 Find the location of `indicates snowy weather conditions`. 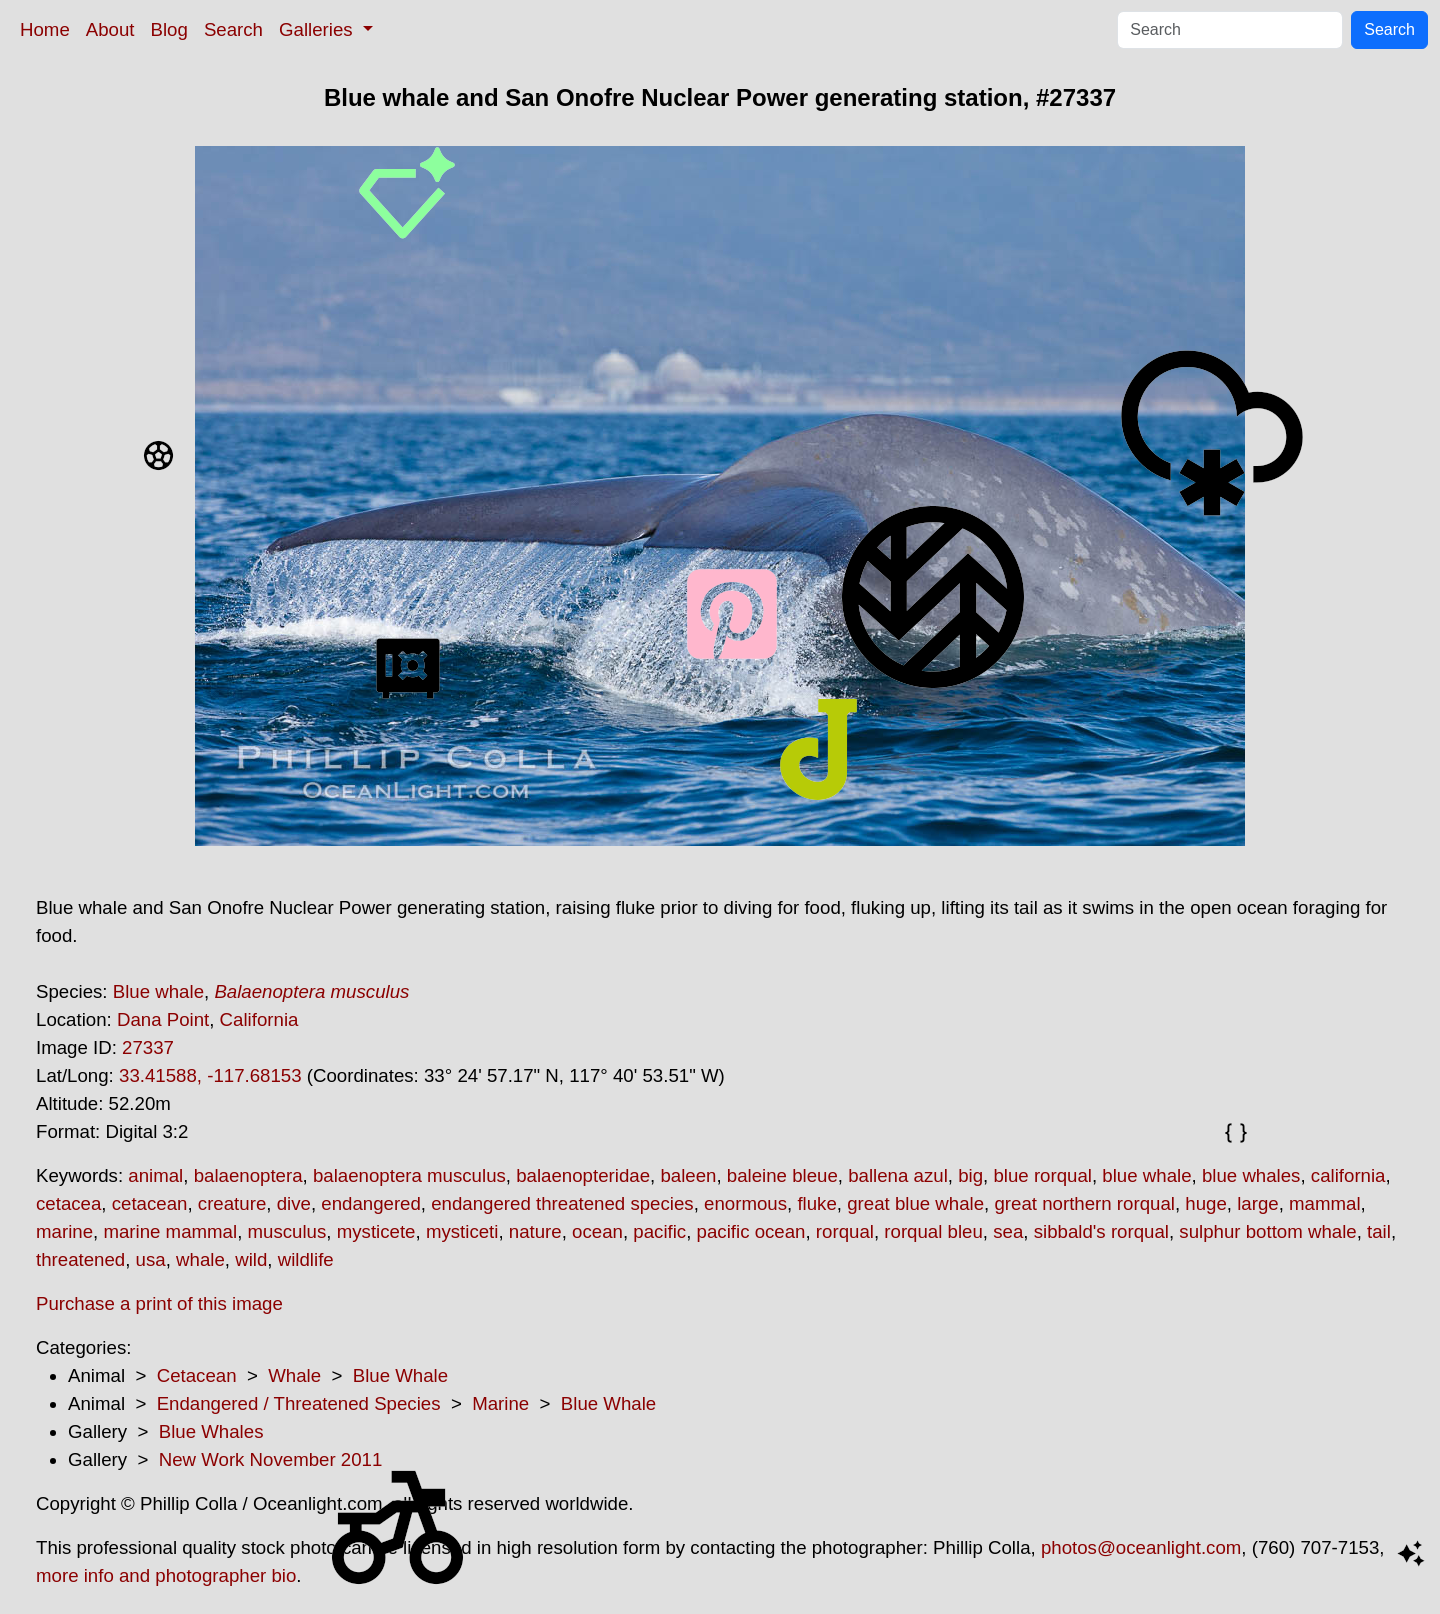

indicates snowy weather conditions is located at coordinates (1212, 433).